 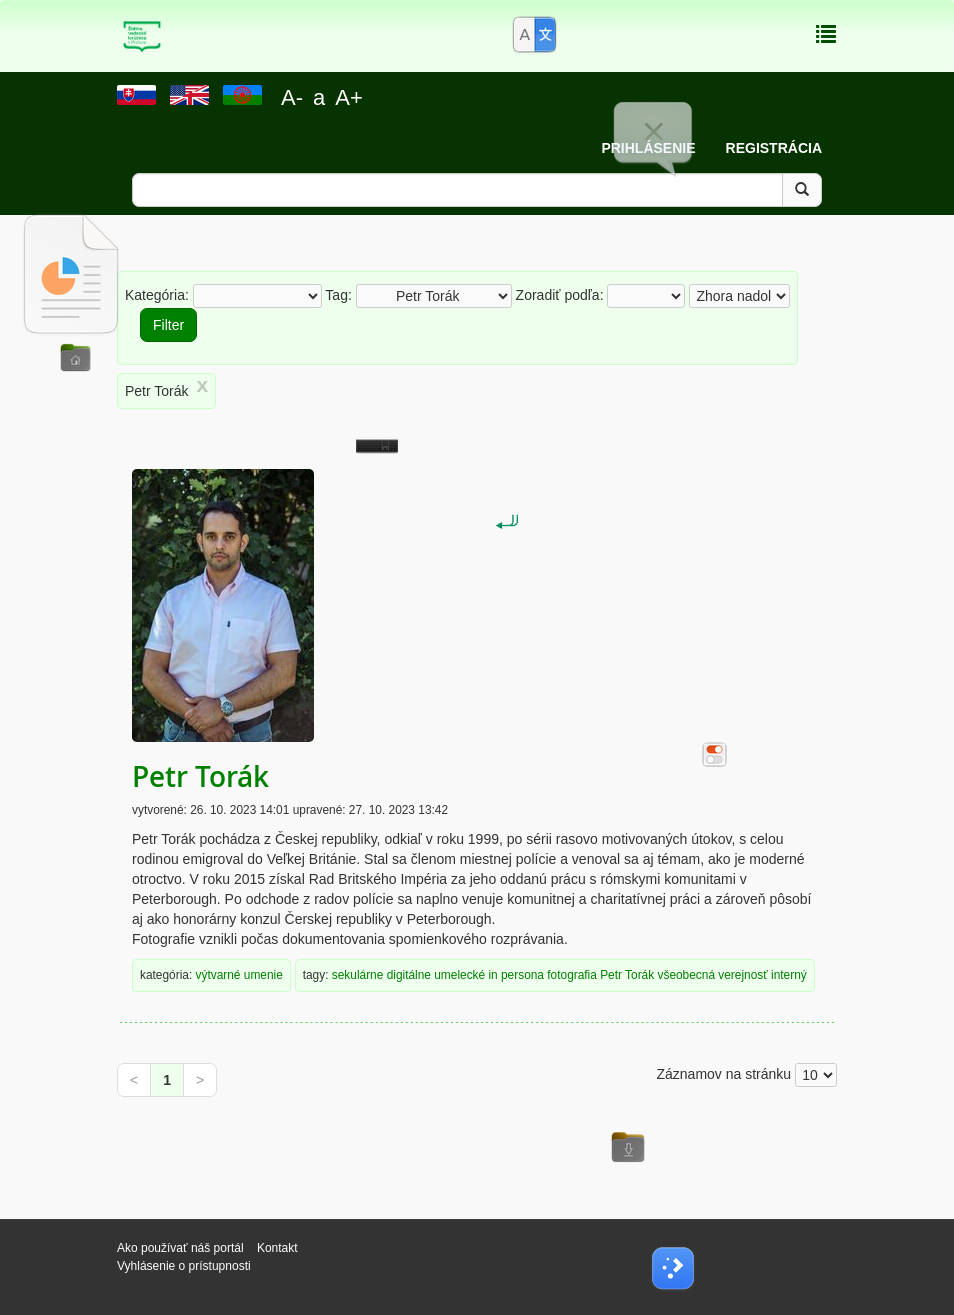 What do you see at coordinates (75, 357) in the screenshot?
I see `access your home folder` at bounding box center [75, 357].